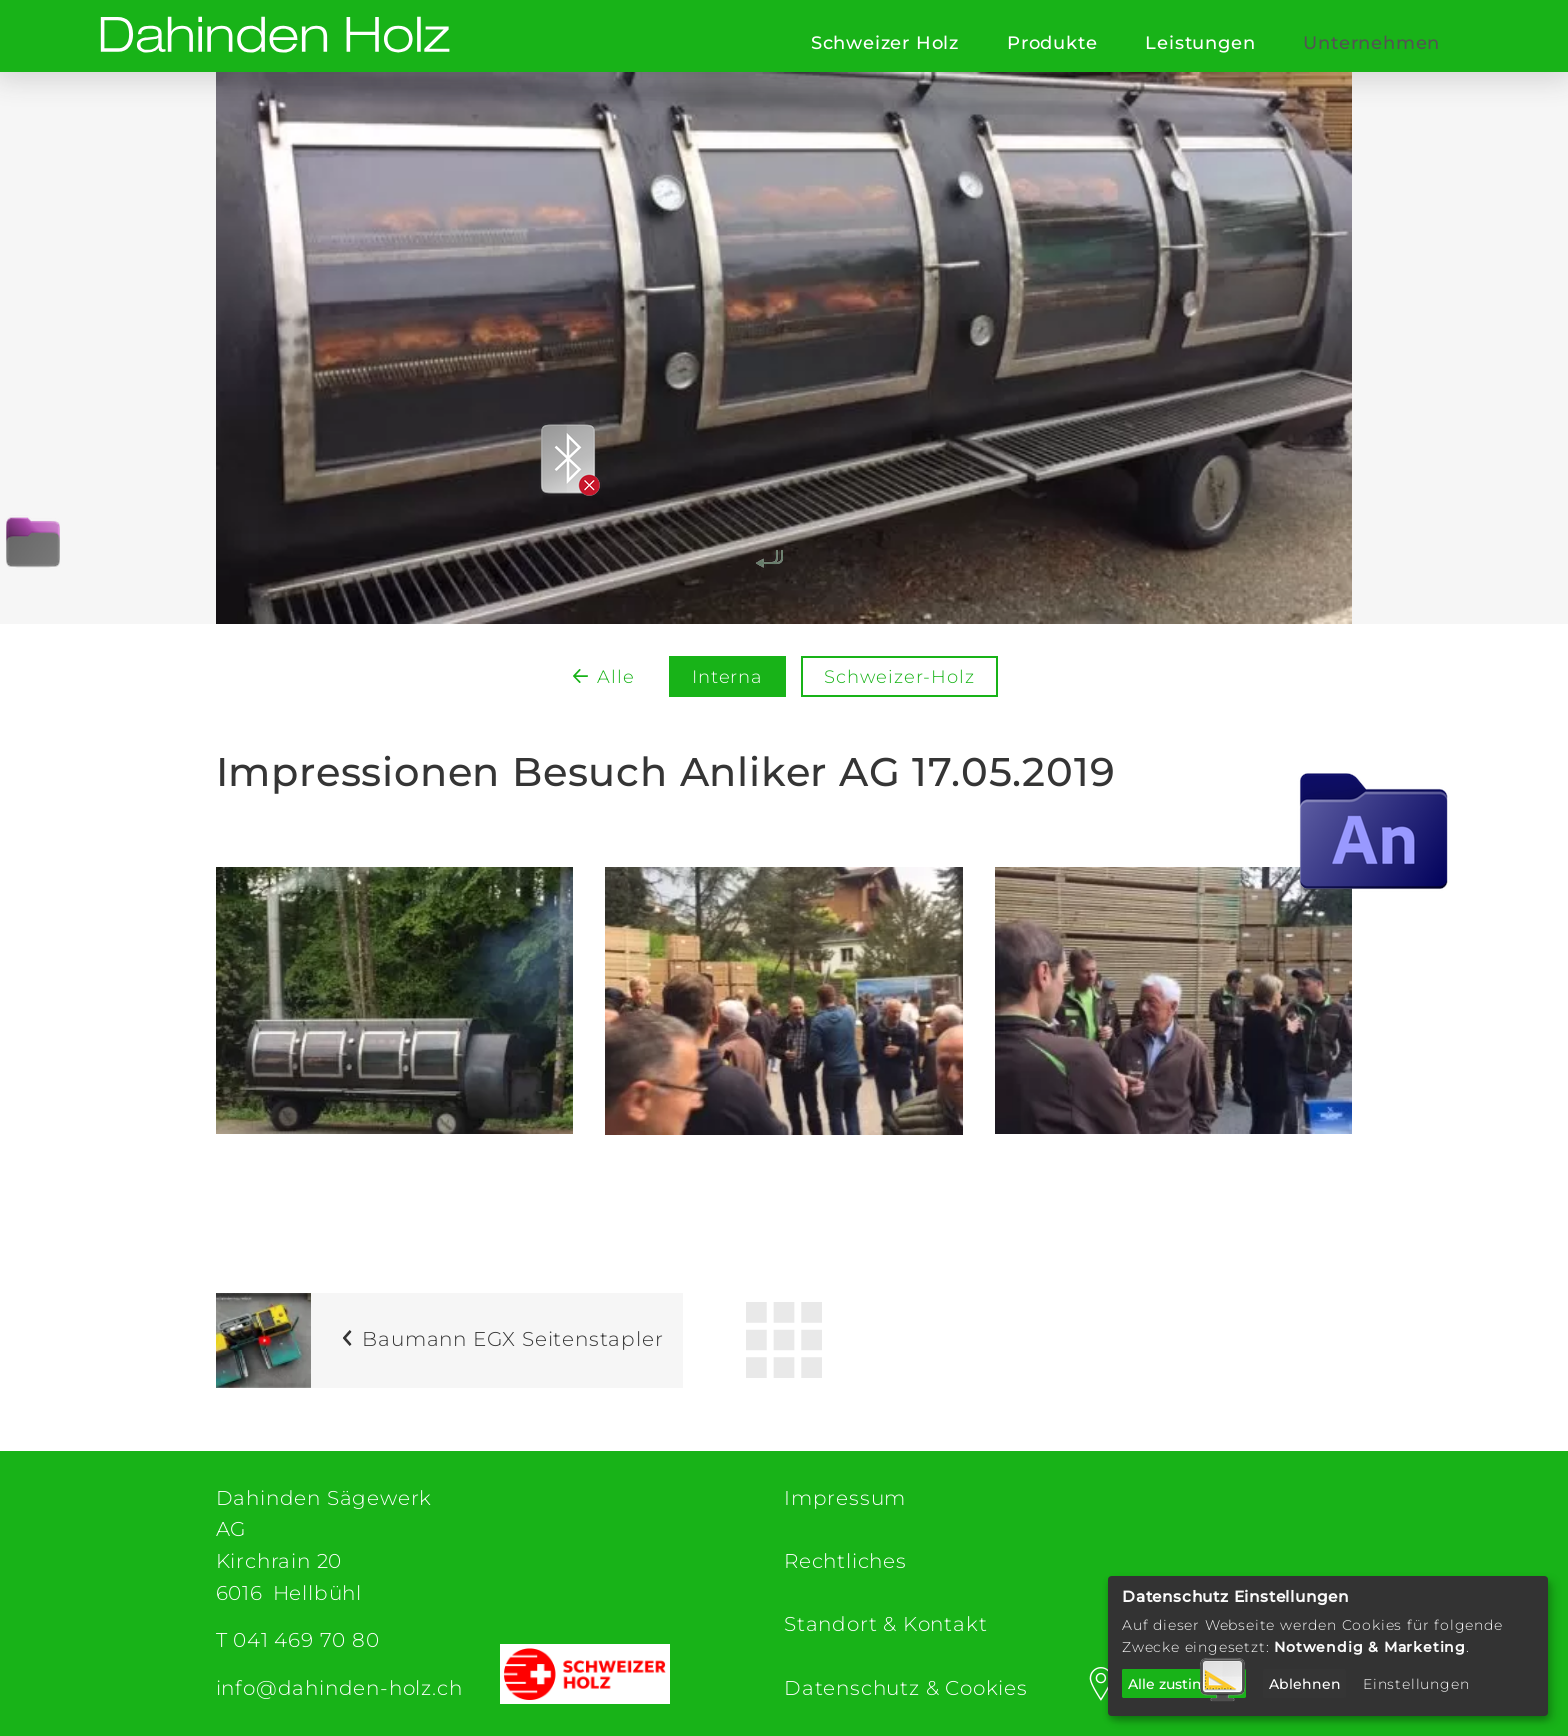 This screenshot has height=1736, width=1568. What do you see at coordinates (1222, 1679) in the screenshot?
I see `access display settings and screen configuration` at bounding box center [1222, 1679].